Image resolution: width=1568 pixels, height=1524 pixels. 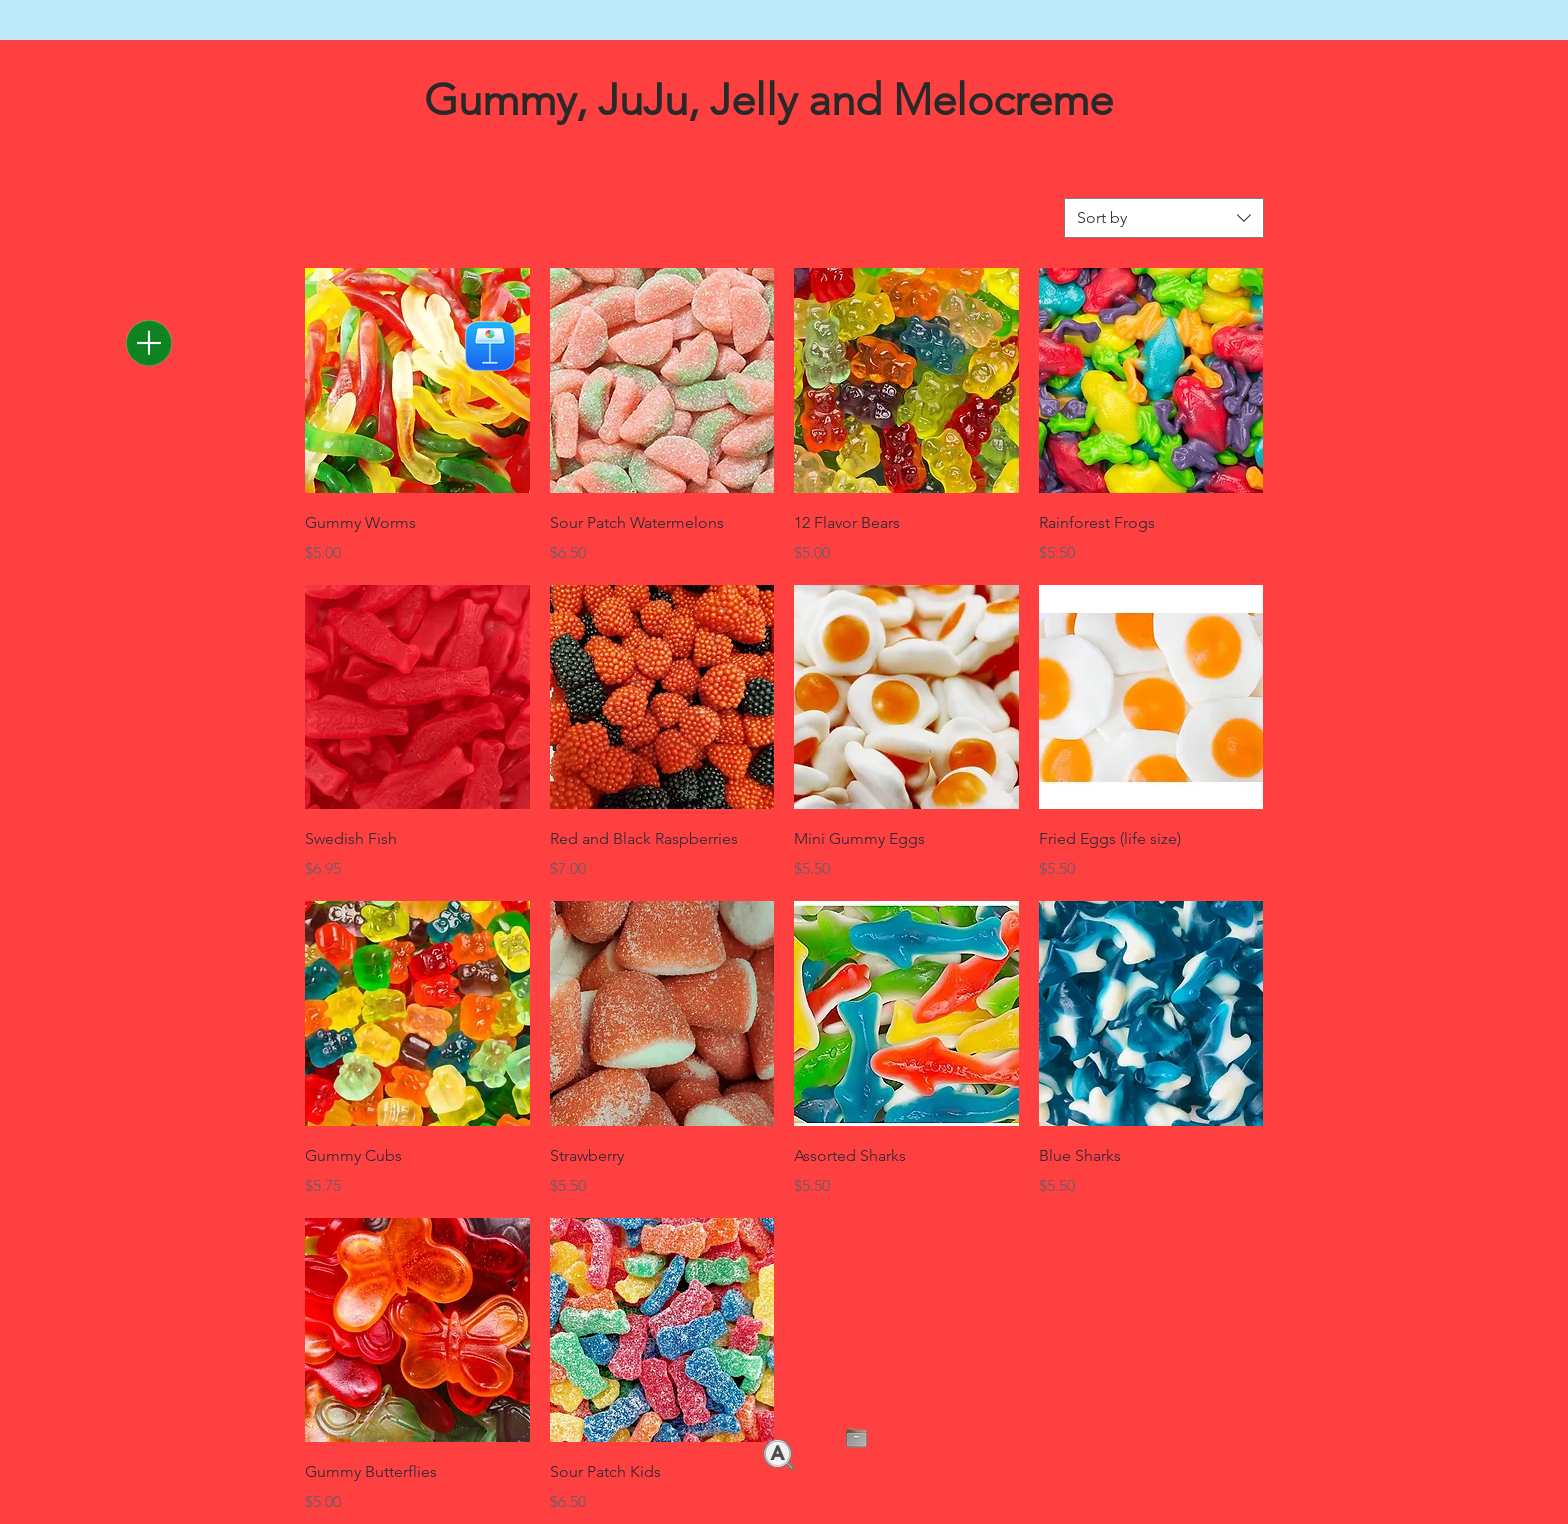 What do you see at coordinates (490, 346) in the screenshot?
I see `open keynote to create or edit presentations` at bounding box center [490, 346].